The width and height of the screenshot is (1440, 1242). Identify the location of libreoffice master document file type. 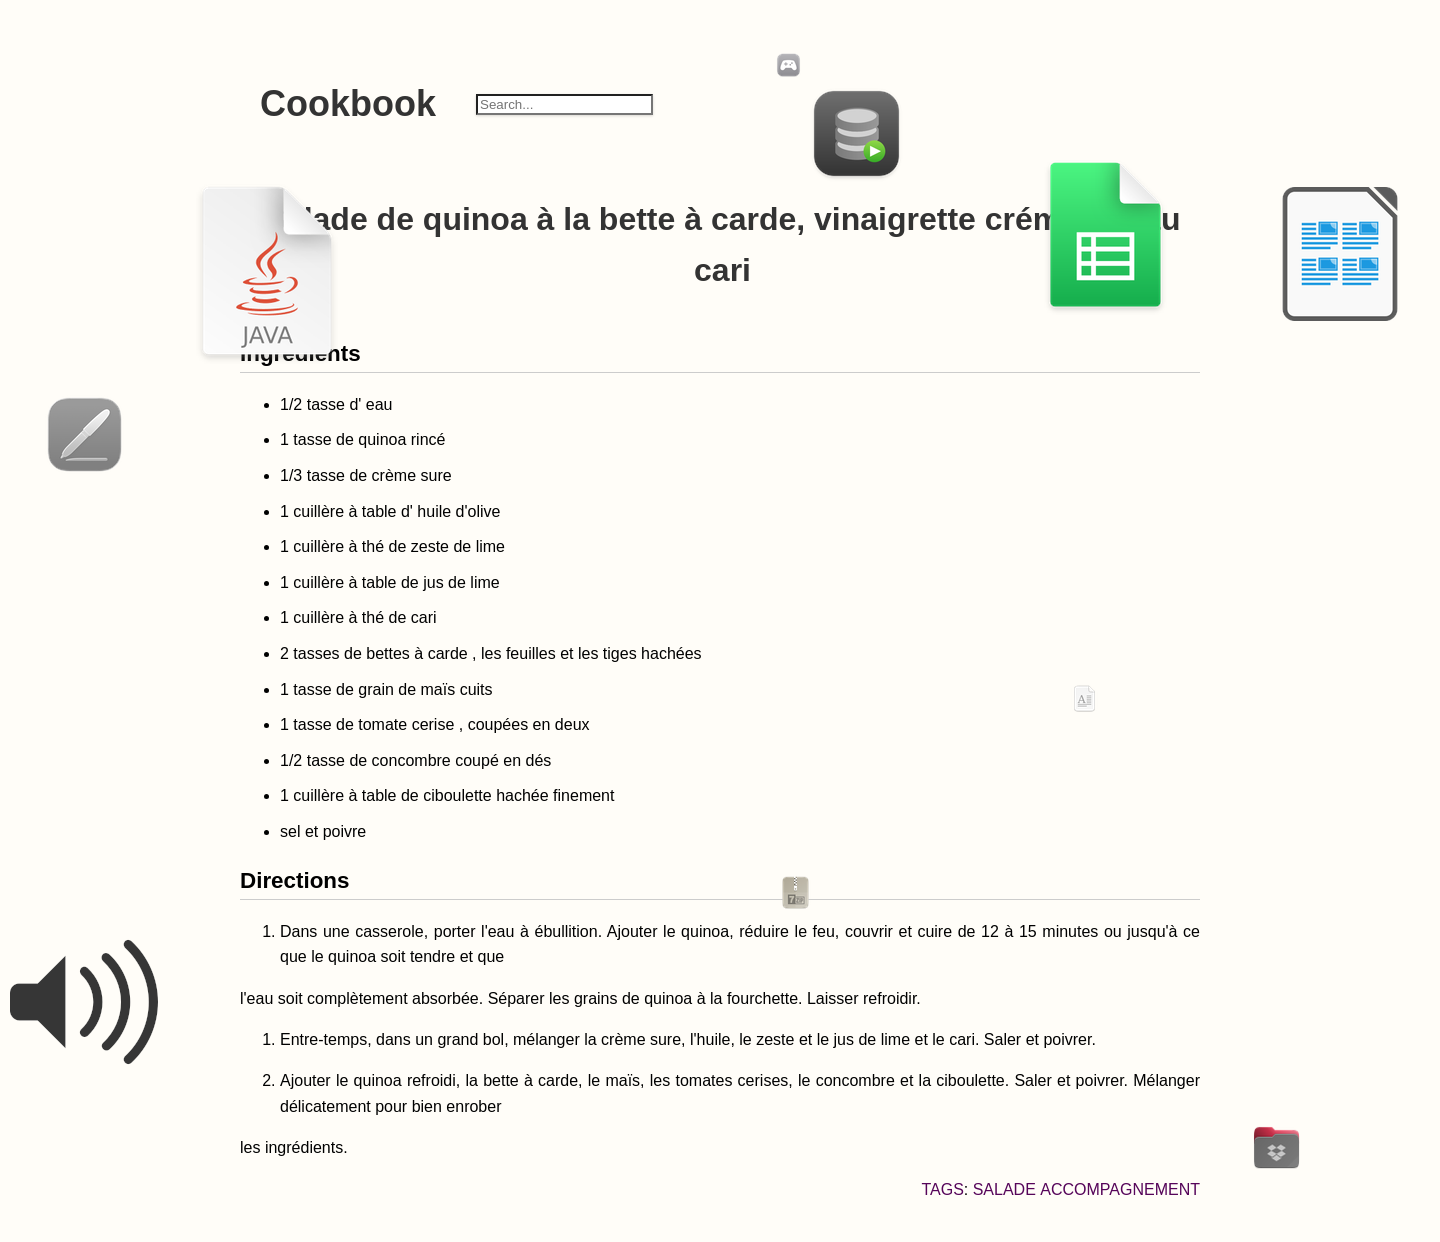
(1340, 254).